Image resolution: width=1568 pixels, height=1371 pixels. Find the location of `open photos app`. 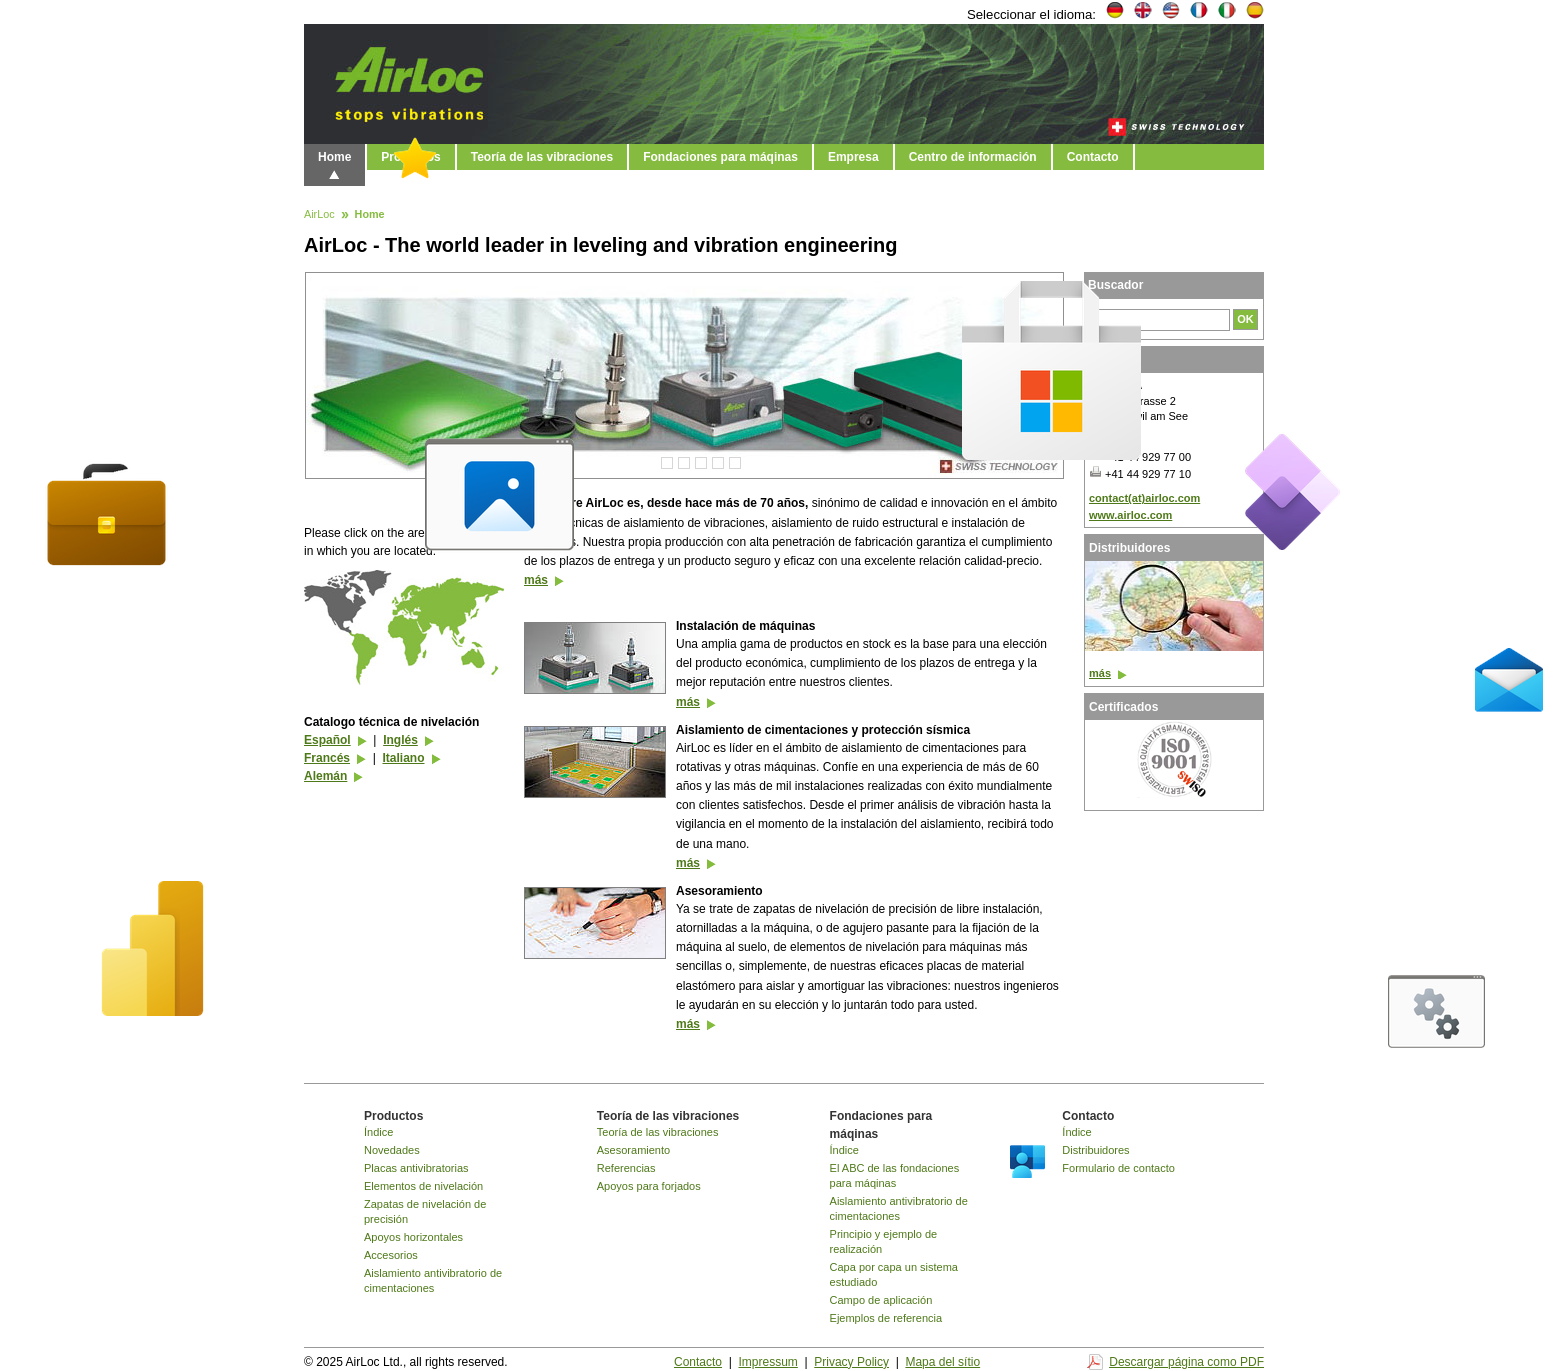

open photos app is located at coordinates (499, 494).